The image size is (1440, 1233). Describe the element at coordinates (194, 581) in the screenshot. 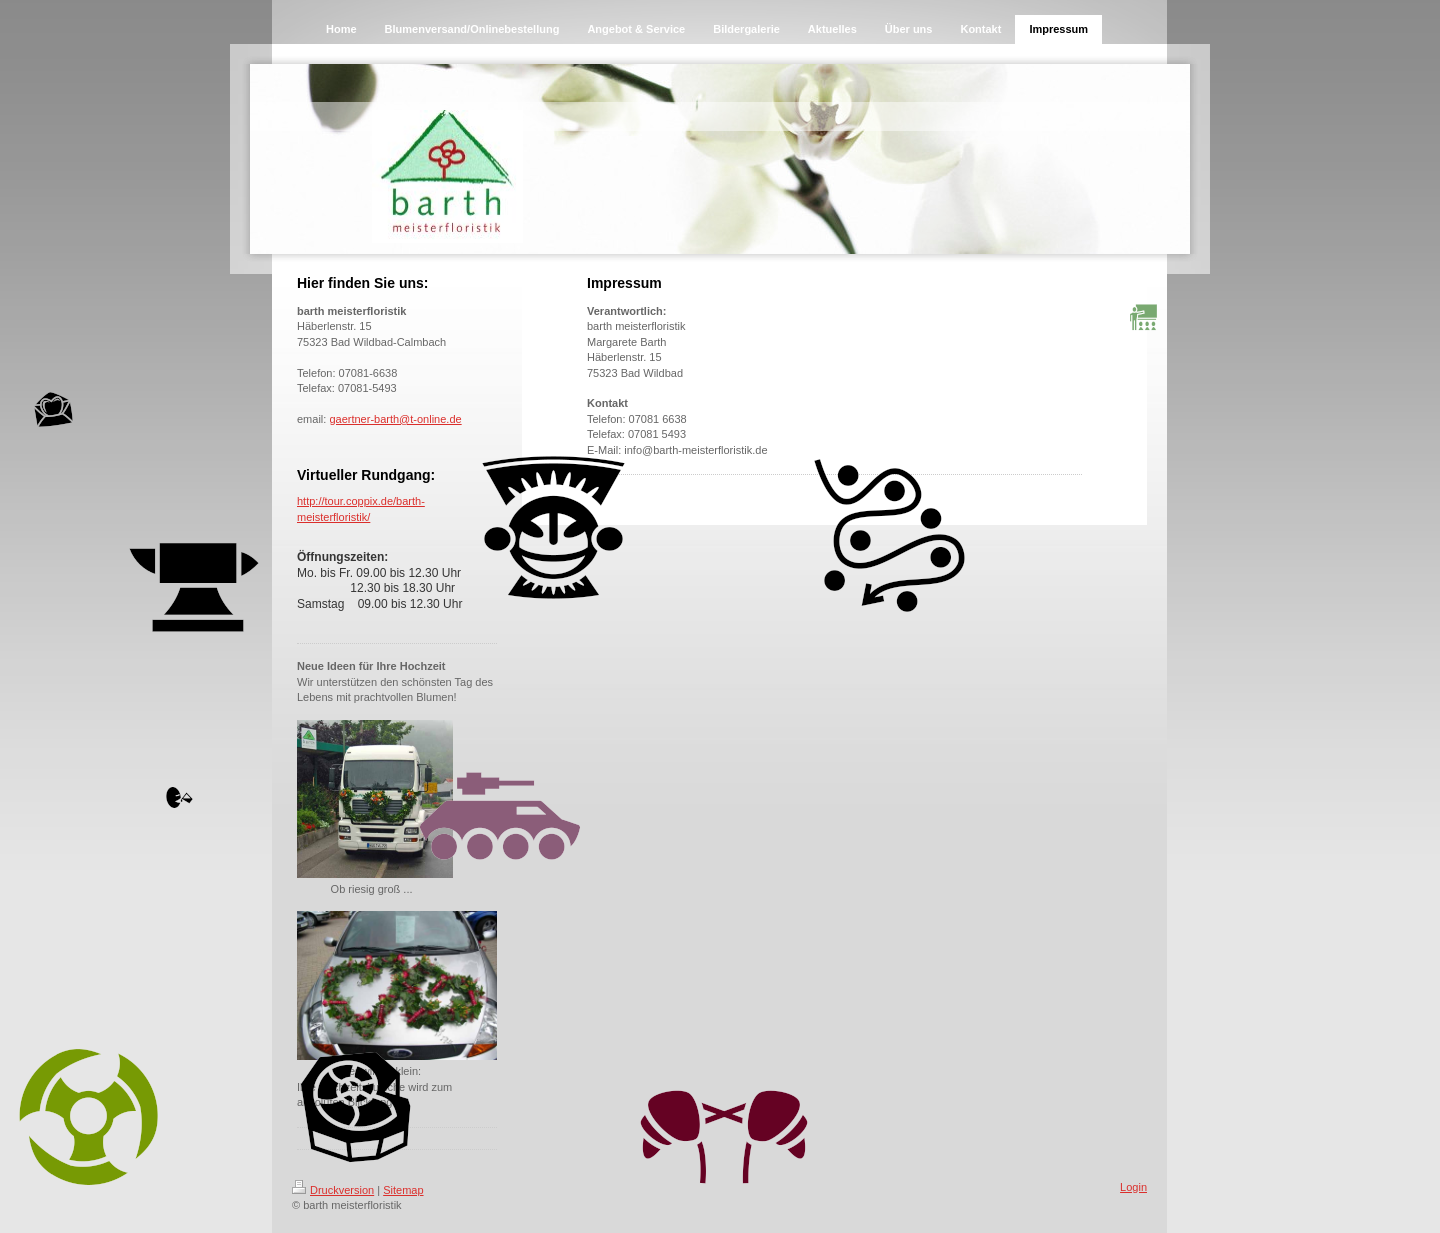

I see `access crafting or blacksmith features` at that location.